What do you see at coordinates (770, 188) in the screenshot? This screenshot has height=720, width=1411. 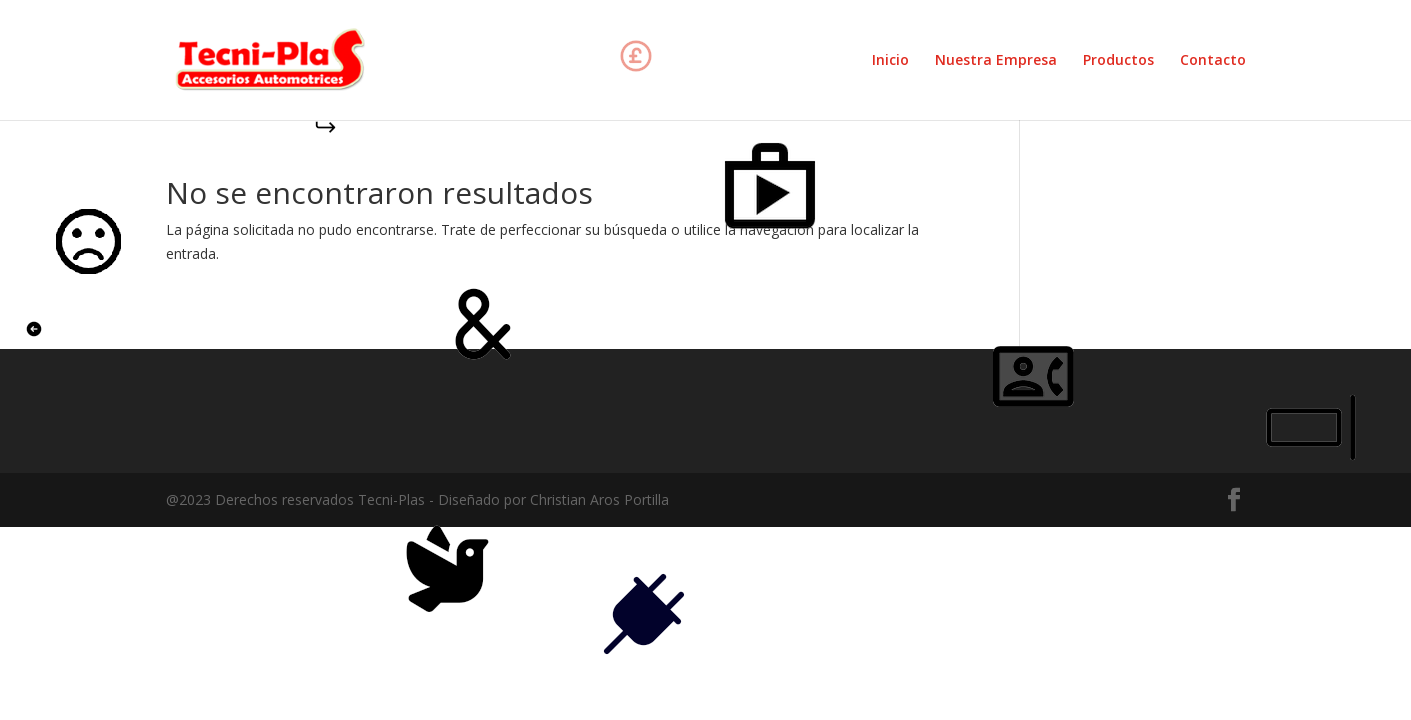 I see `open the shop or store` at bounding box center [770, 188].